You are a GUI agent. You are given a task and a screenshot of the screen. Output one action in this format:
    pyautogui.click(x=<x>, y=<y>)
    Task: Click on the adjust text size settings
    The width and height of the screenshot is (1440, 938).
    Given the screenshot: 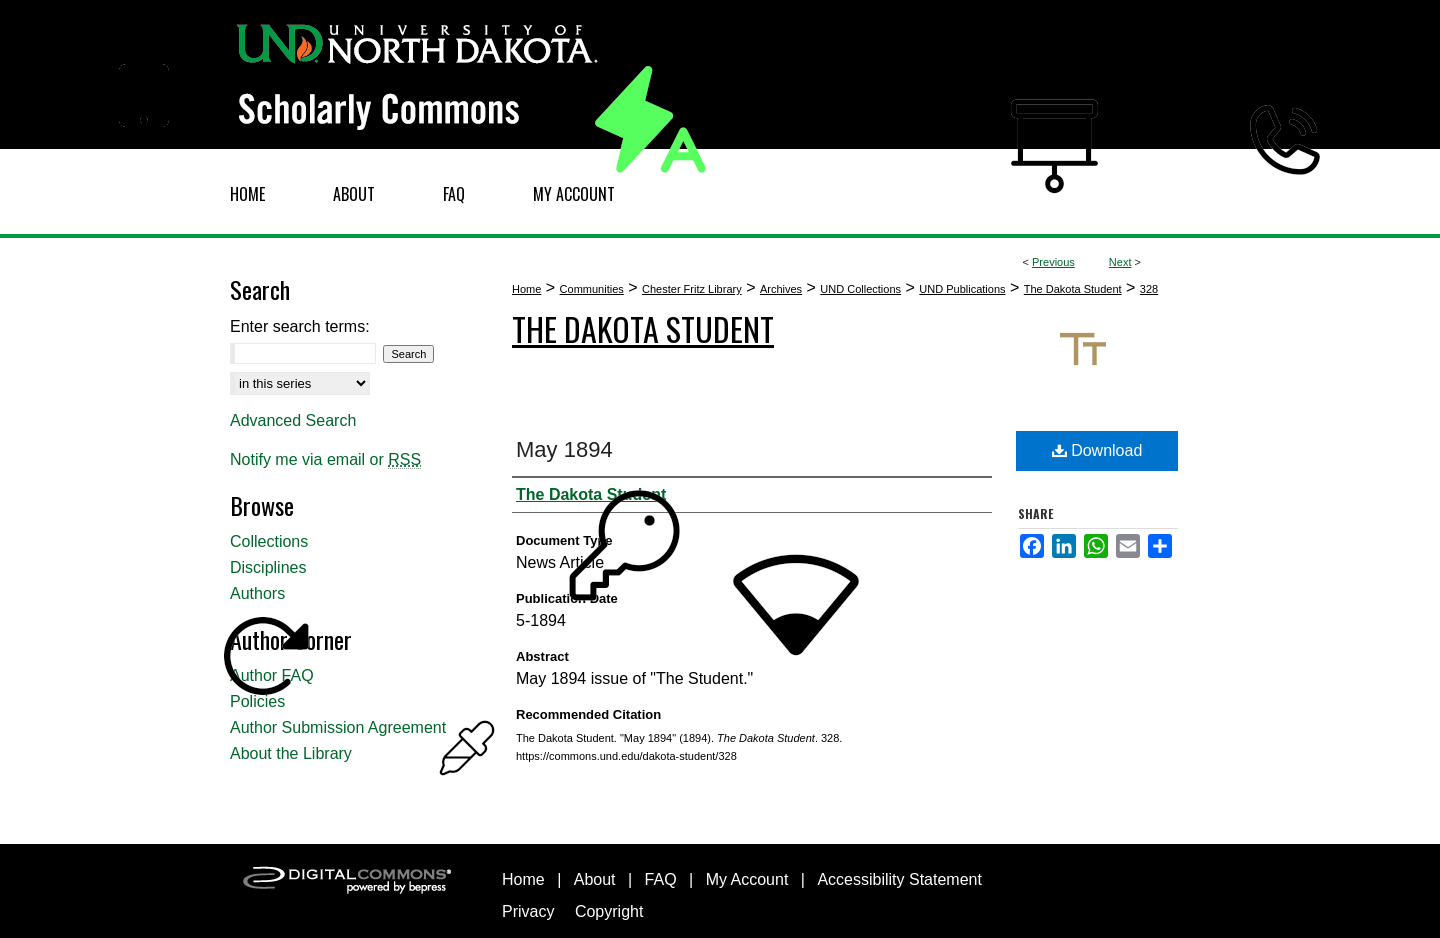 What is the action you would take?
    pyautogui.click(x=1083, y=349)
    